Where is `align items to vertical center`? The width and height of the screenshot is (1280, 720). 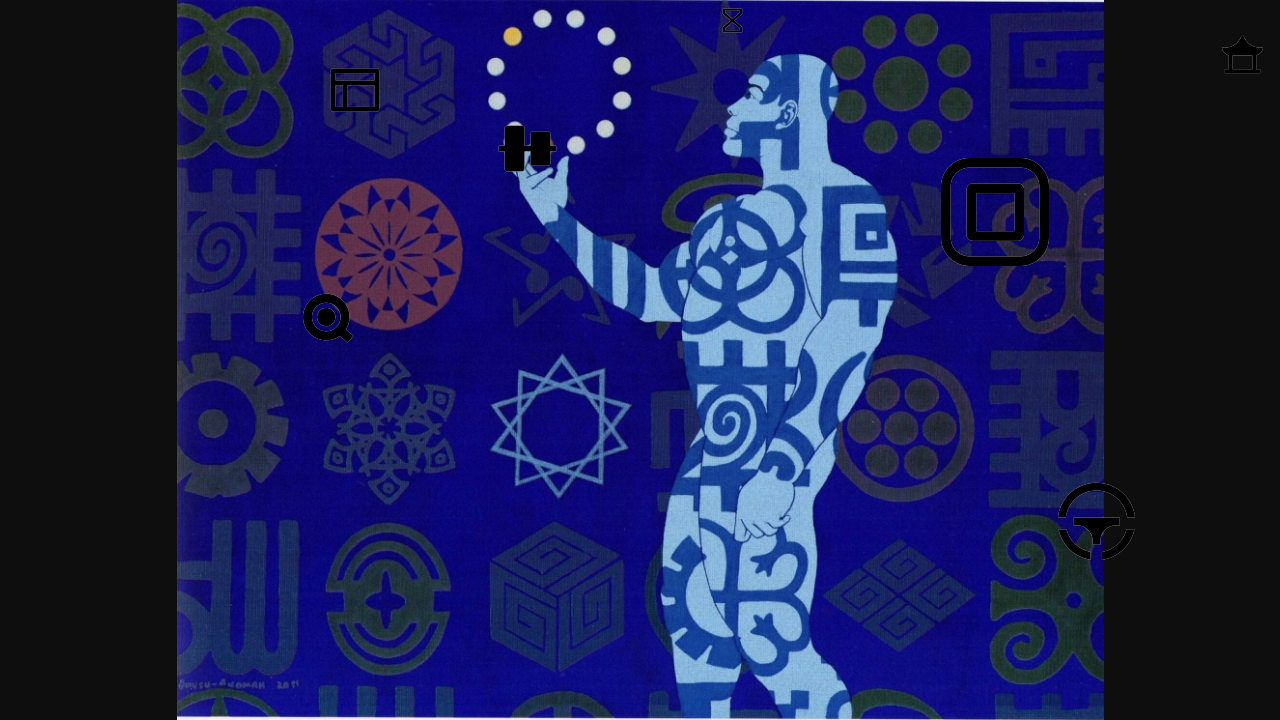 align items to vertical center is located at coordinates (527, 148).